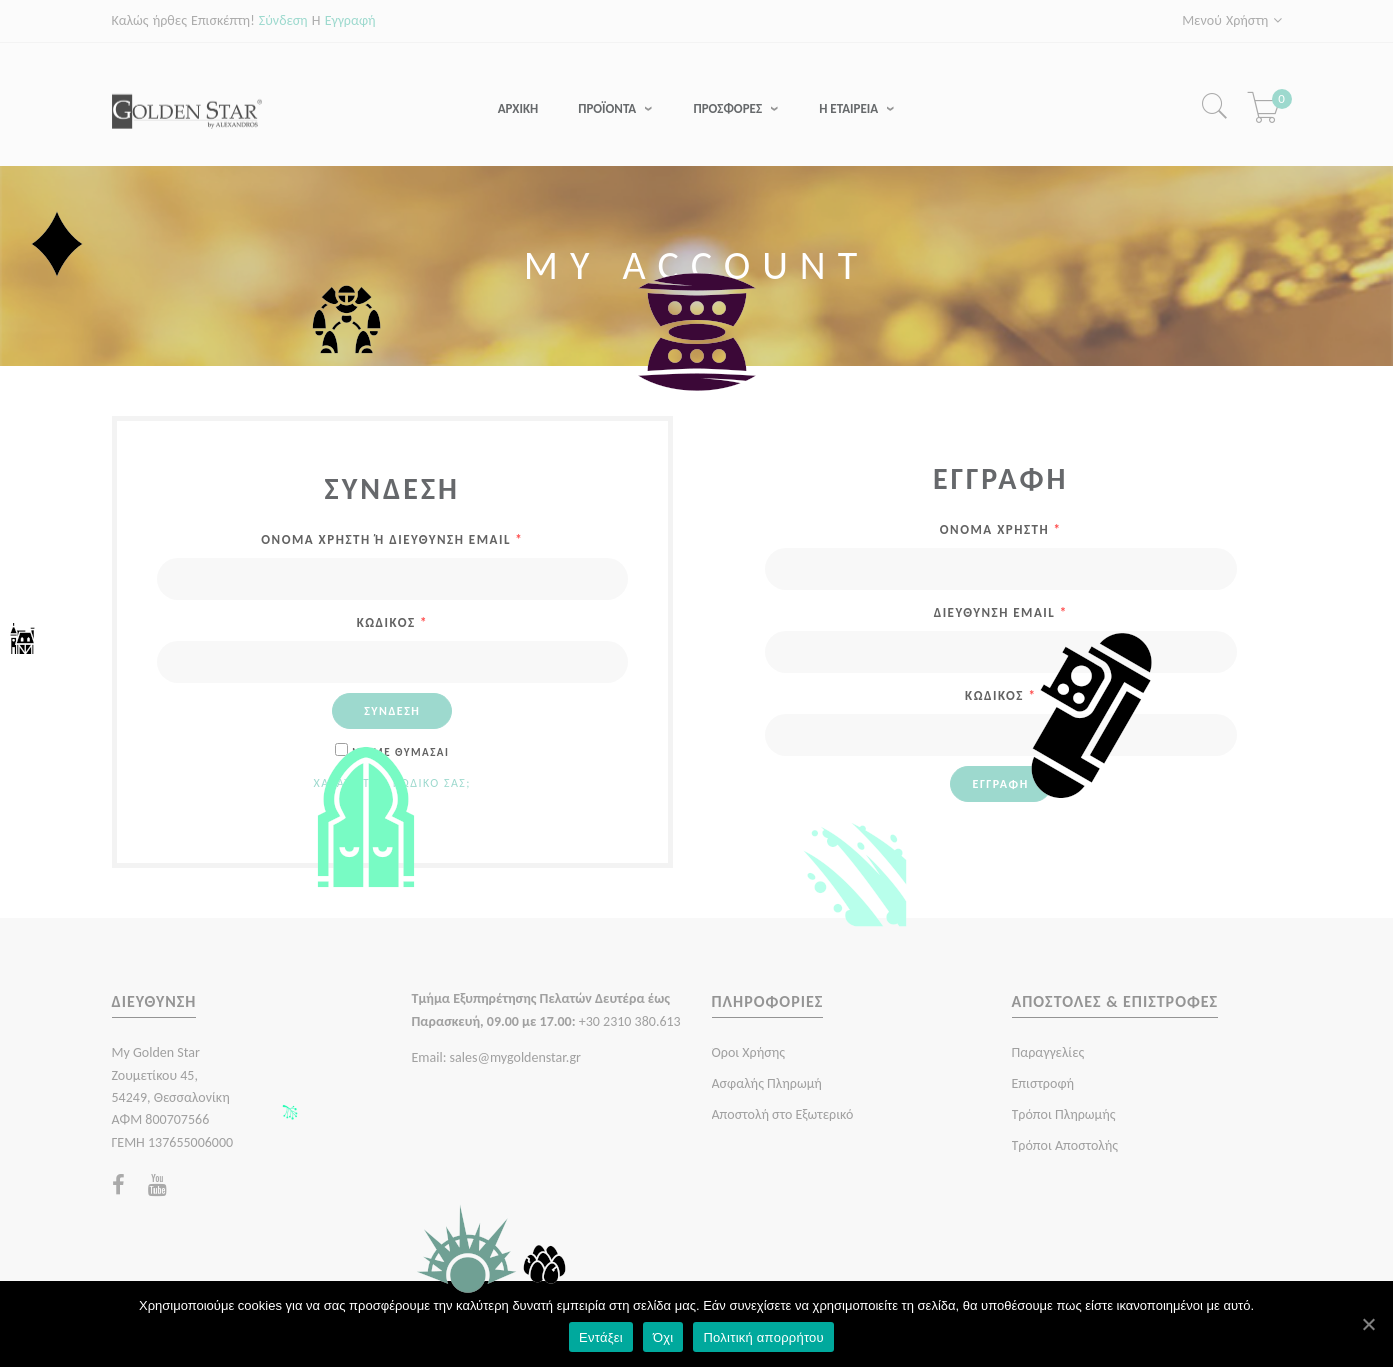 Image resolution: width=1393 pixels, height=1367 pixels. Describe the element at coordinates (57, 244) in the screenshot. I see `indicates diamond suit in card games` at that location.